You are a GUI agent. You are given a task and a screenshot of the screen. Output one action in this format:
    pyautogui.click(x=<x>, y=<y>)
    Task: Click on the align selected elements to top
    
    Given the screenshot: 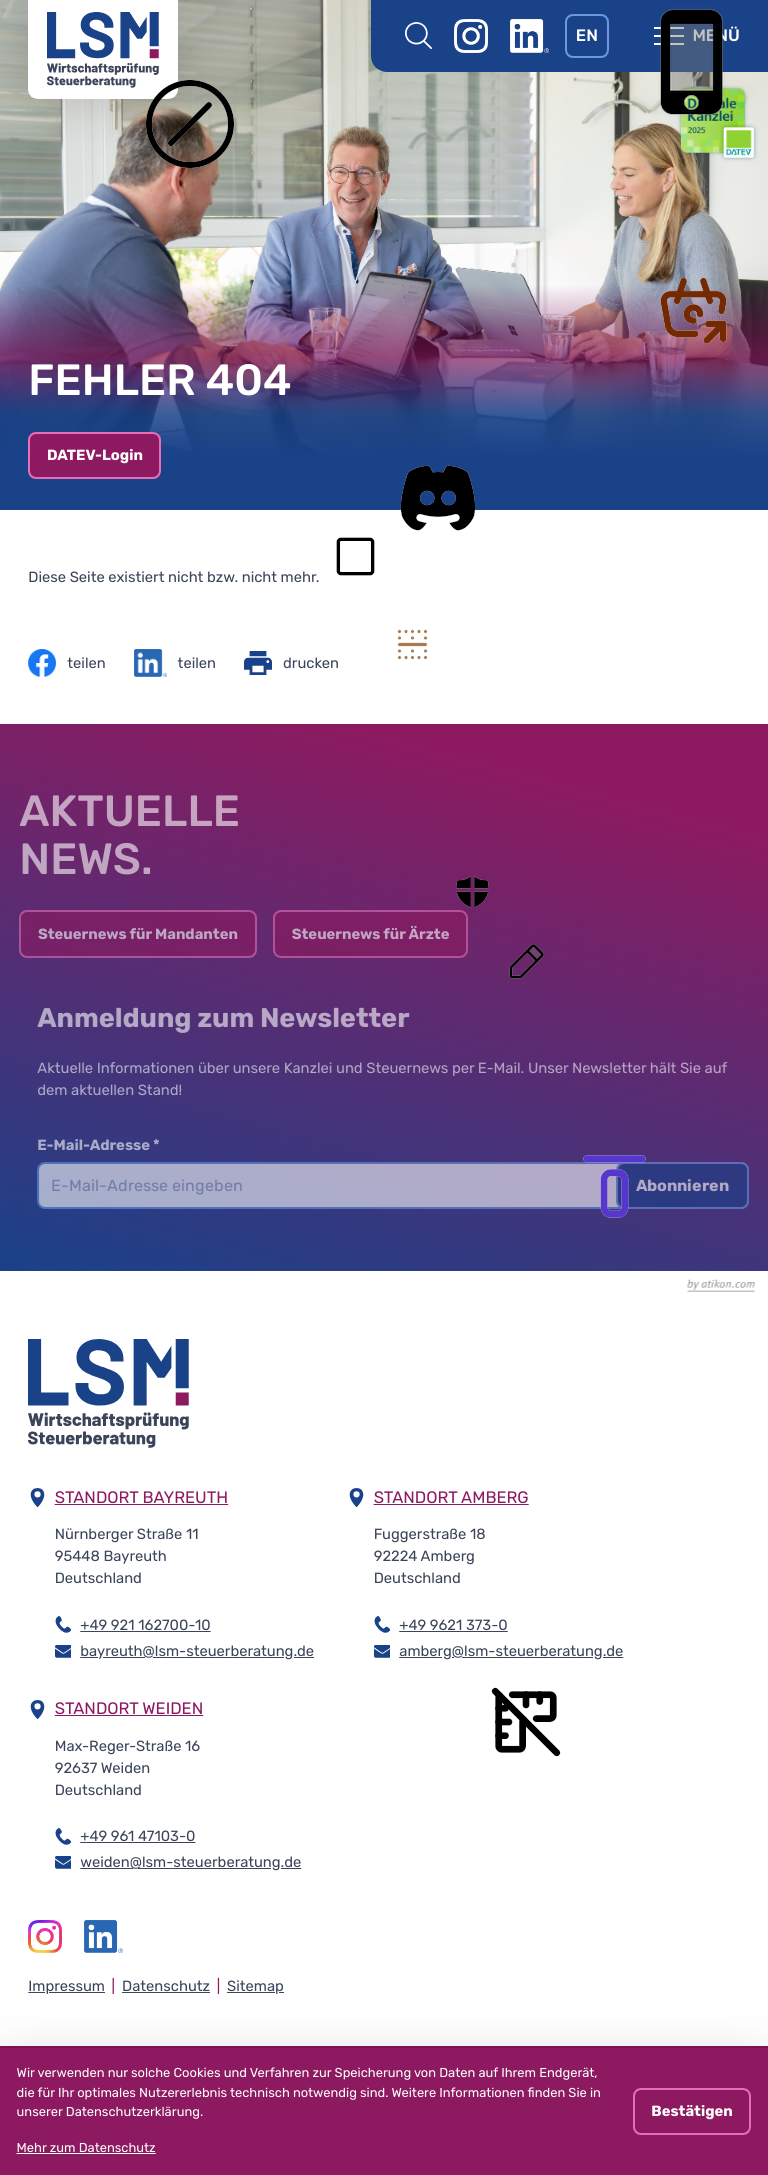 What is the action you would take?
    pyautogui.click(x=614, y=1186)
    